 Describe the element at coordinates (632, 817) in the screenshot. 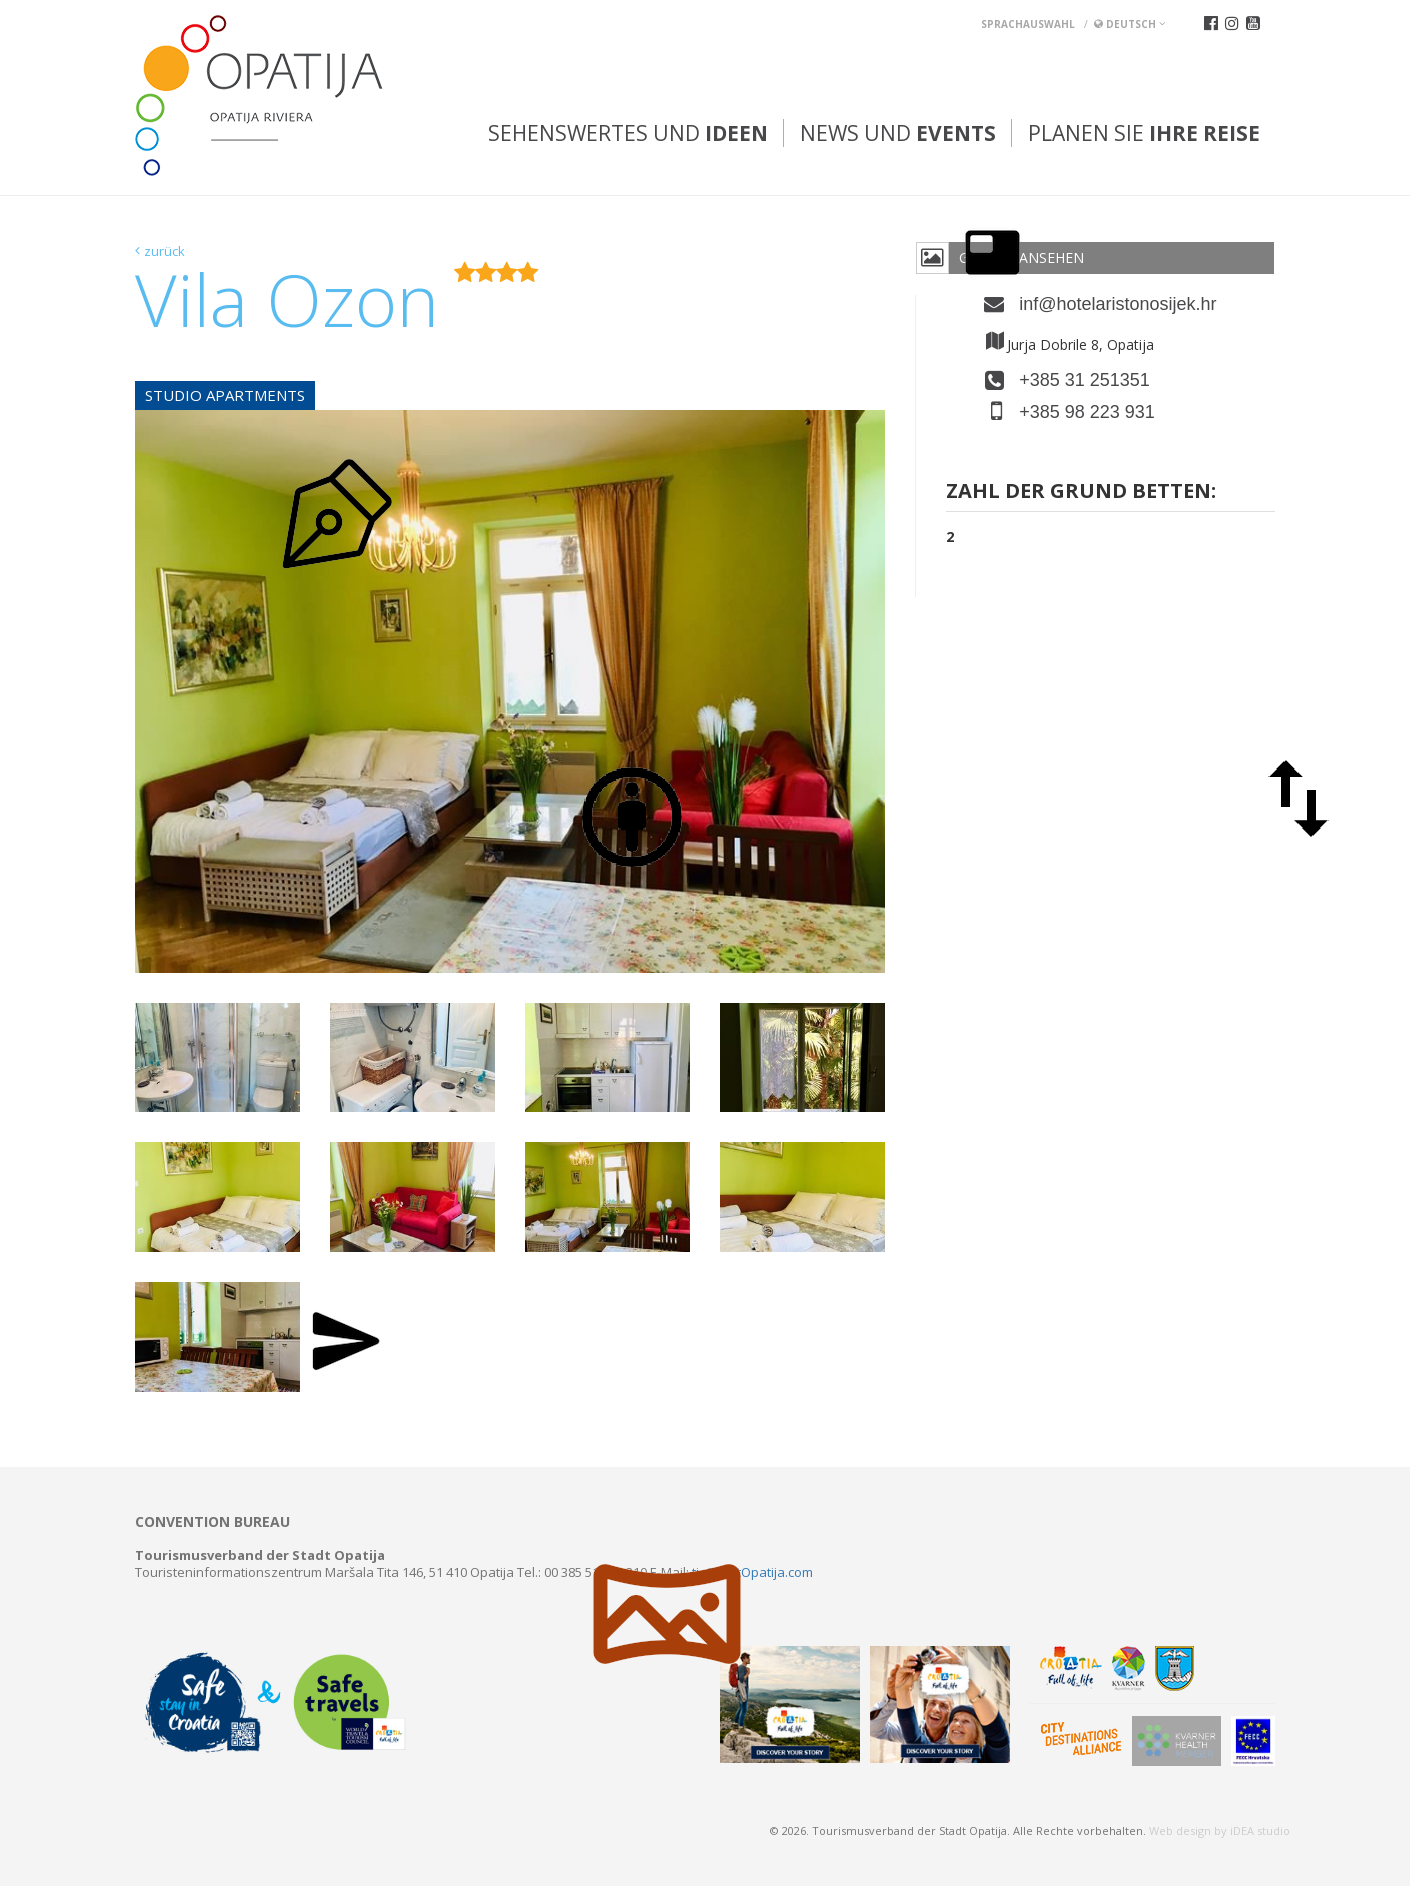

I see `view attribution or credits information` at that location.